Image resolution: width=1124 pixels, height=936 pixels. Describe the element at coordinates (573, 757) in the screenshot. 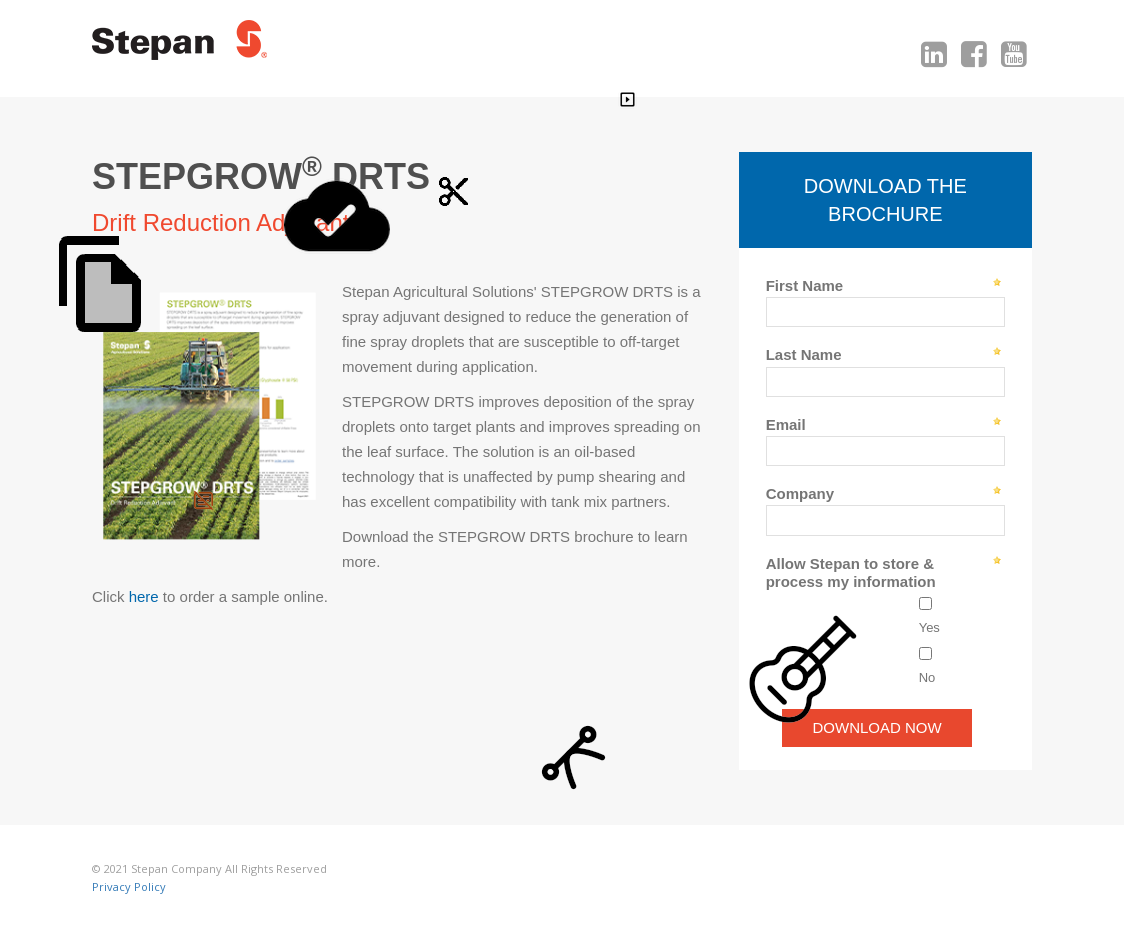

I see `access tangent or derivative tools in a math application` at that location.